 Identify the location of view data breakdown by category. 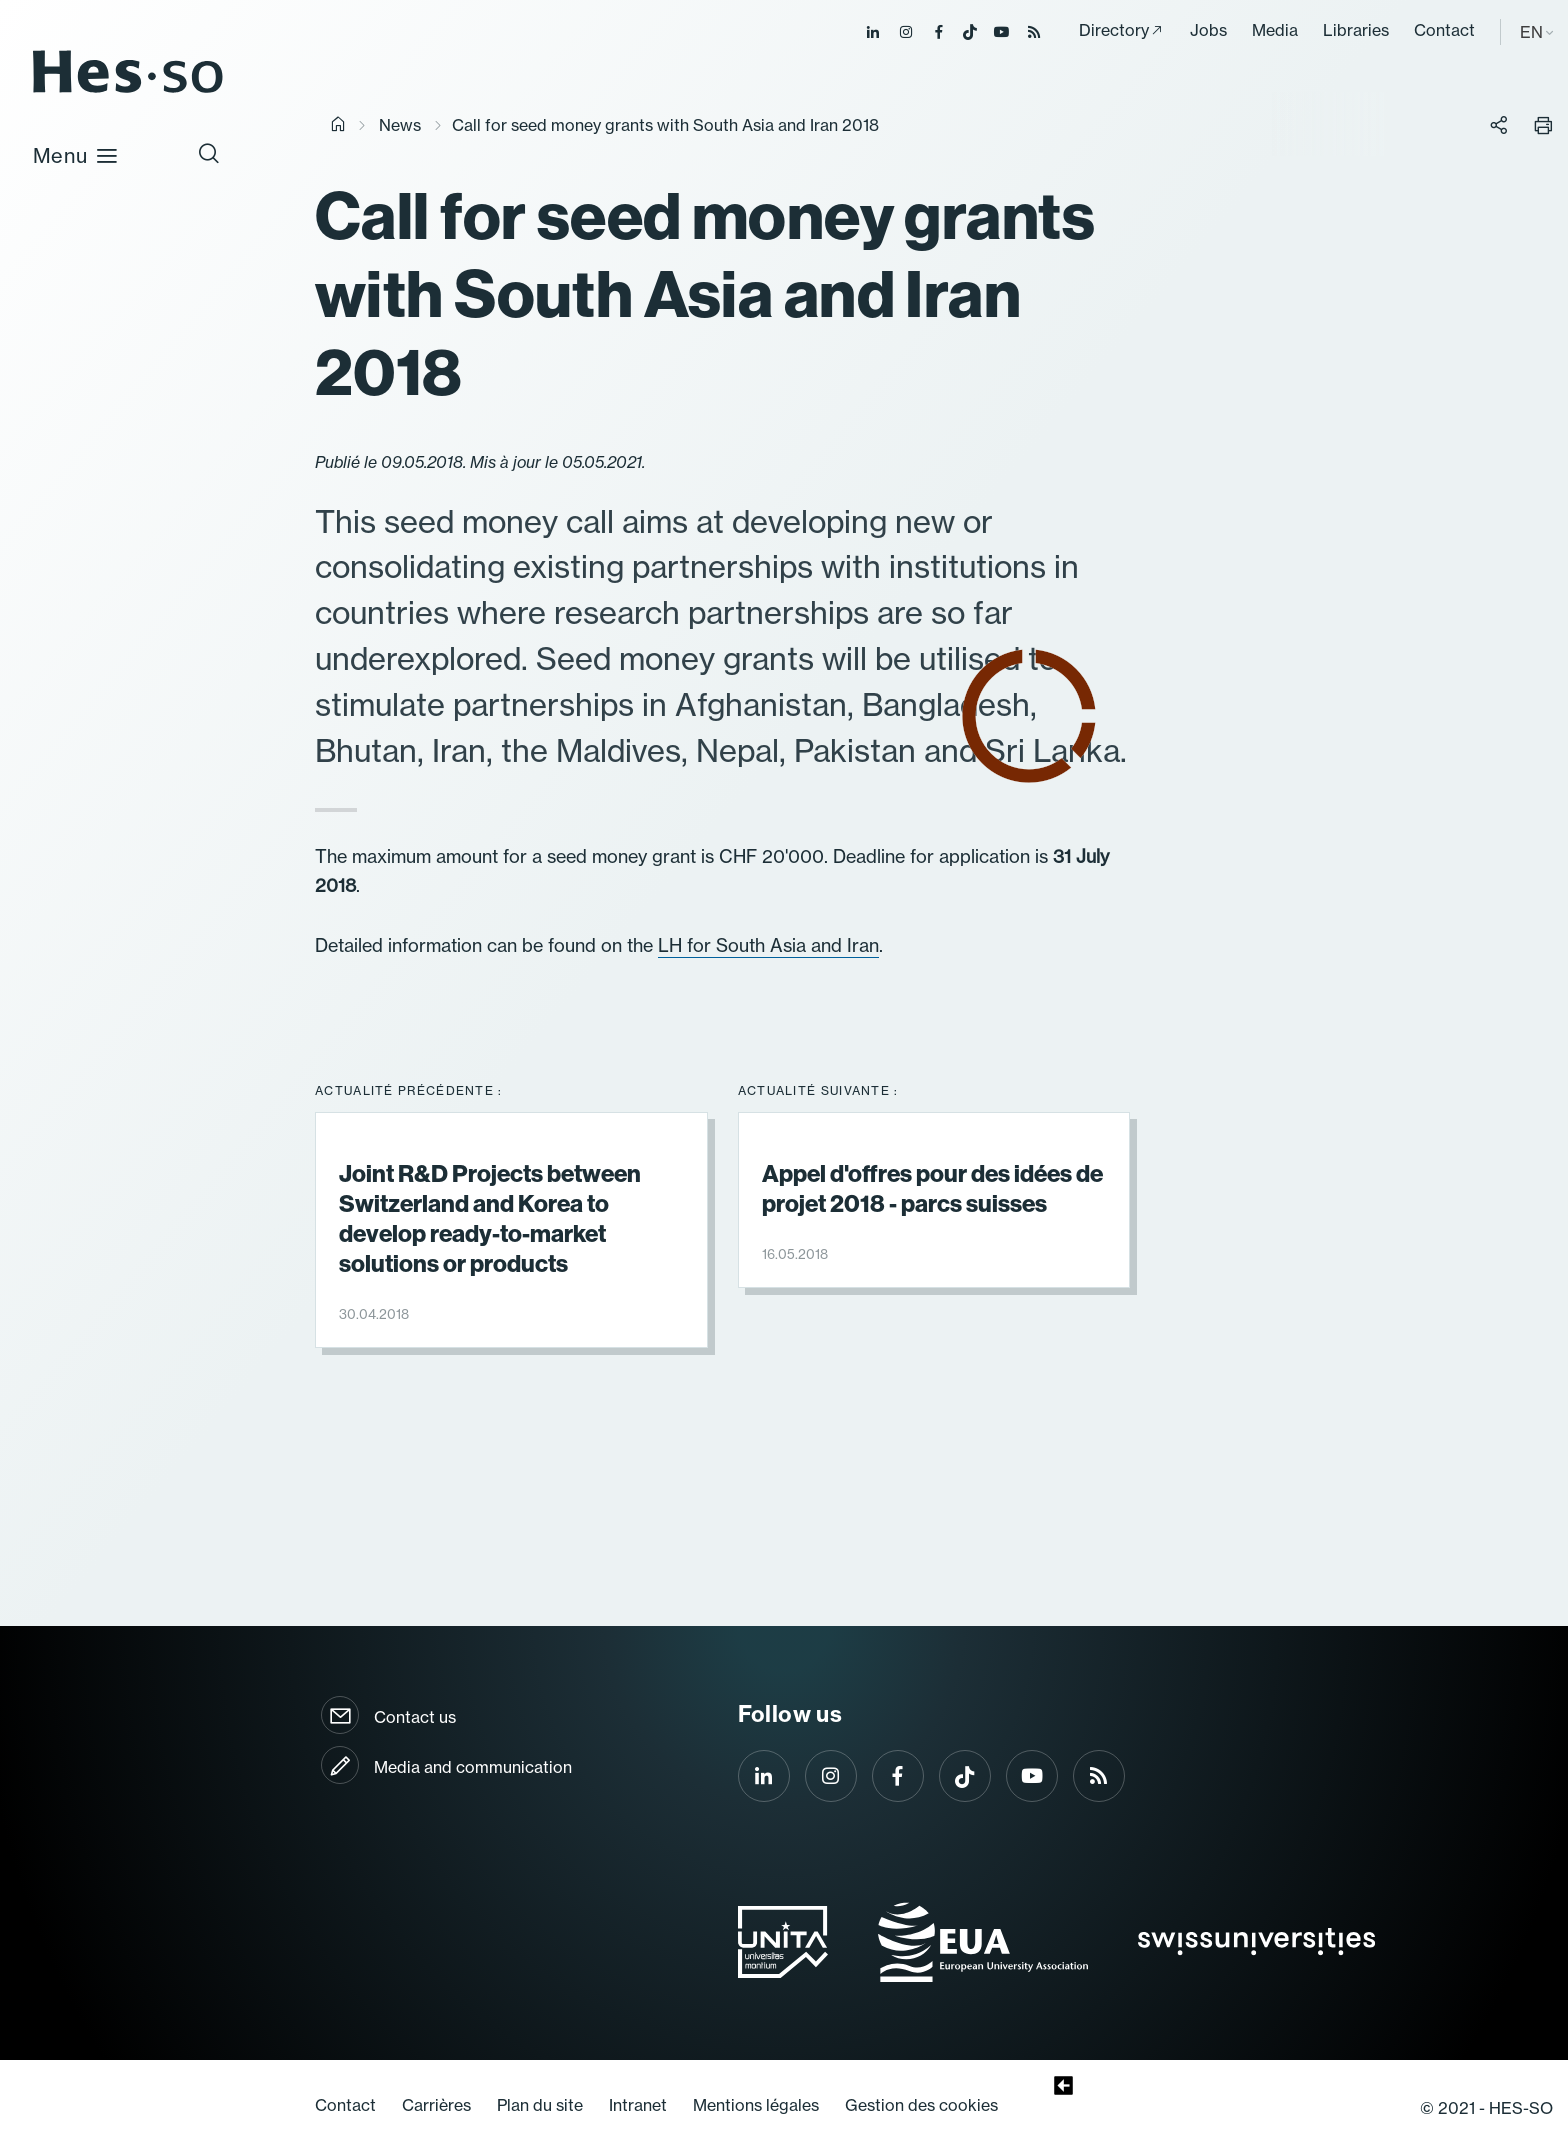
(1029, 716).